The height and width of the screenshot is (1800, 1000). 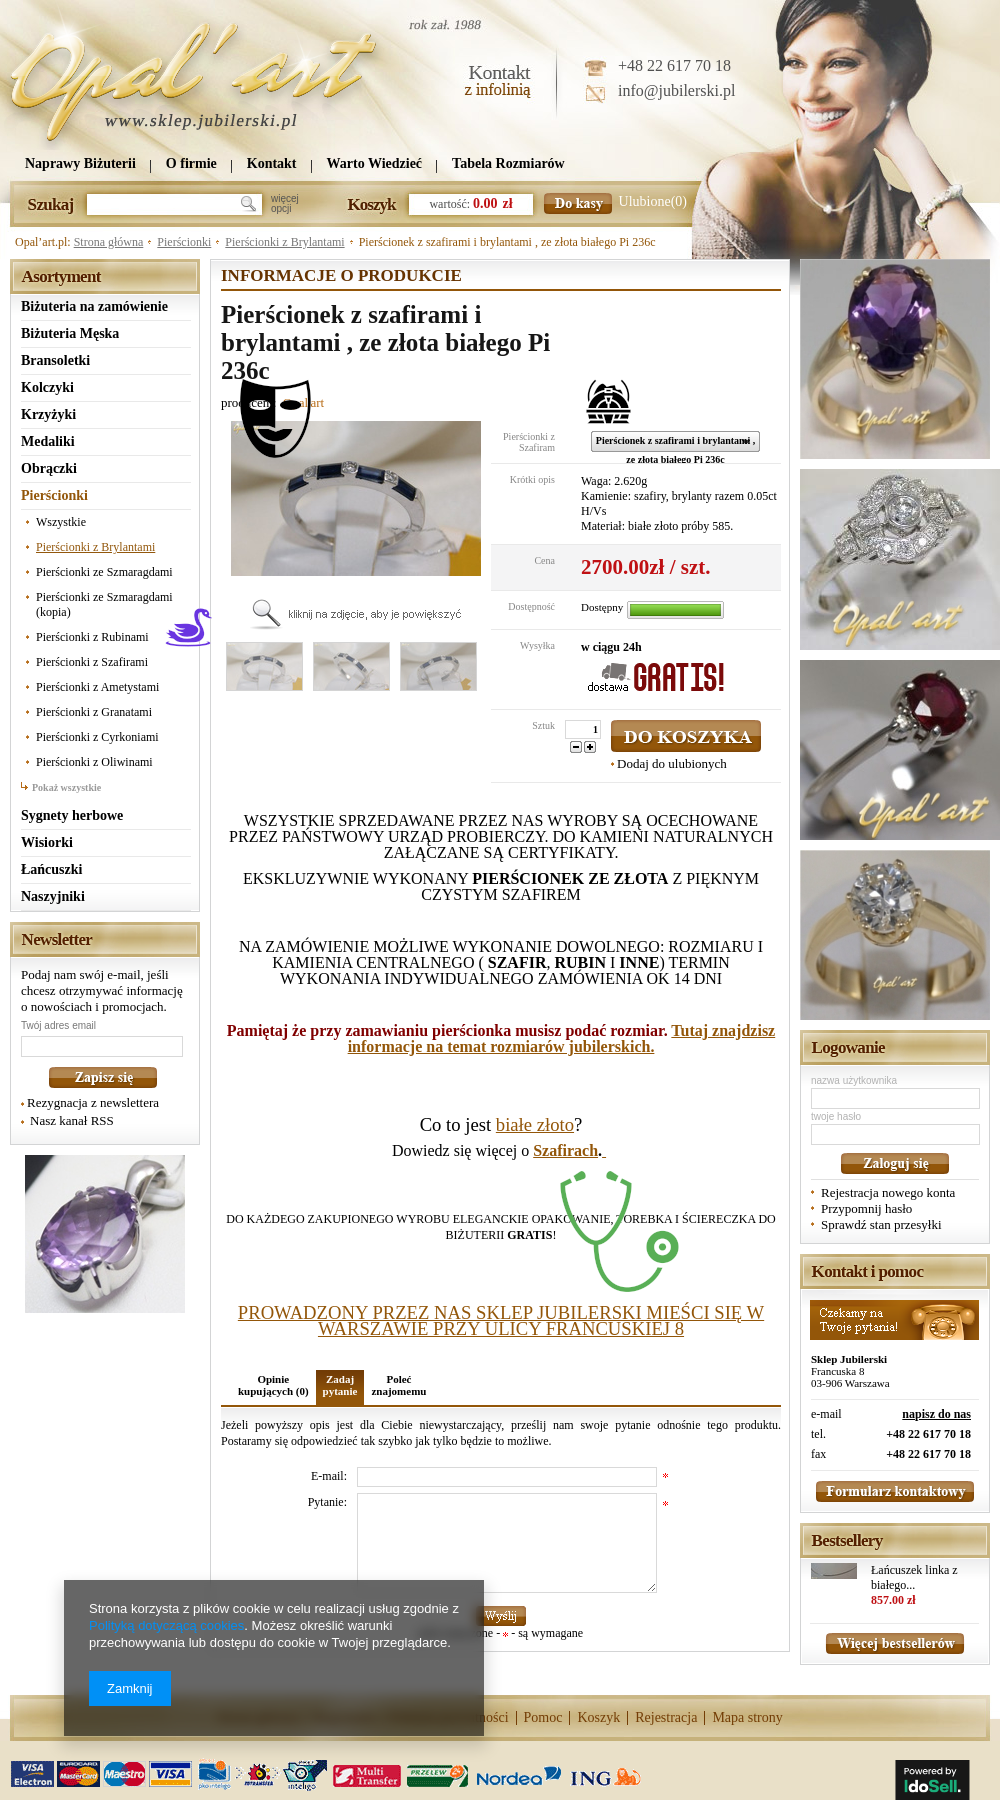 I want to click on access health or medical features, so click(x=619, y=1231).